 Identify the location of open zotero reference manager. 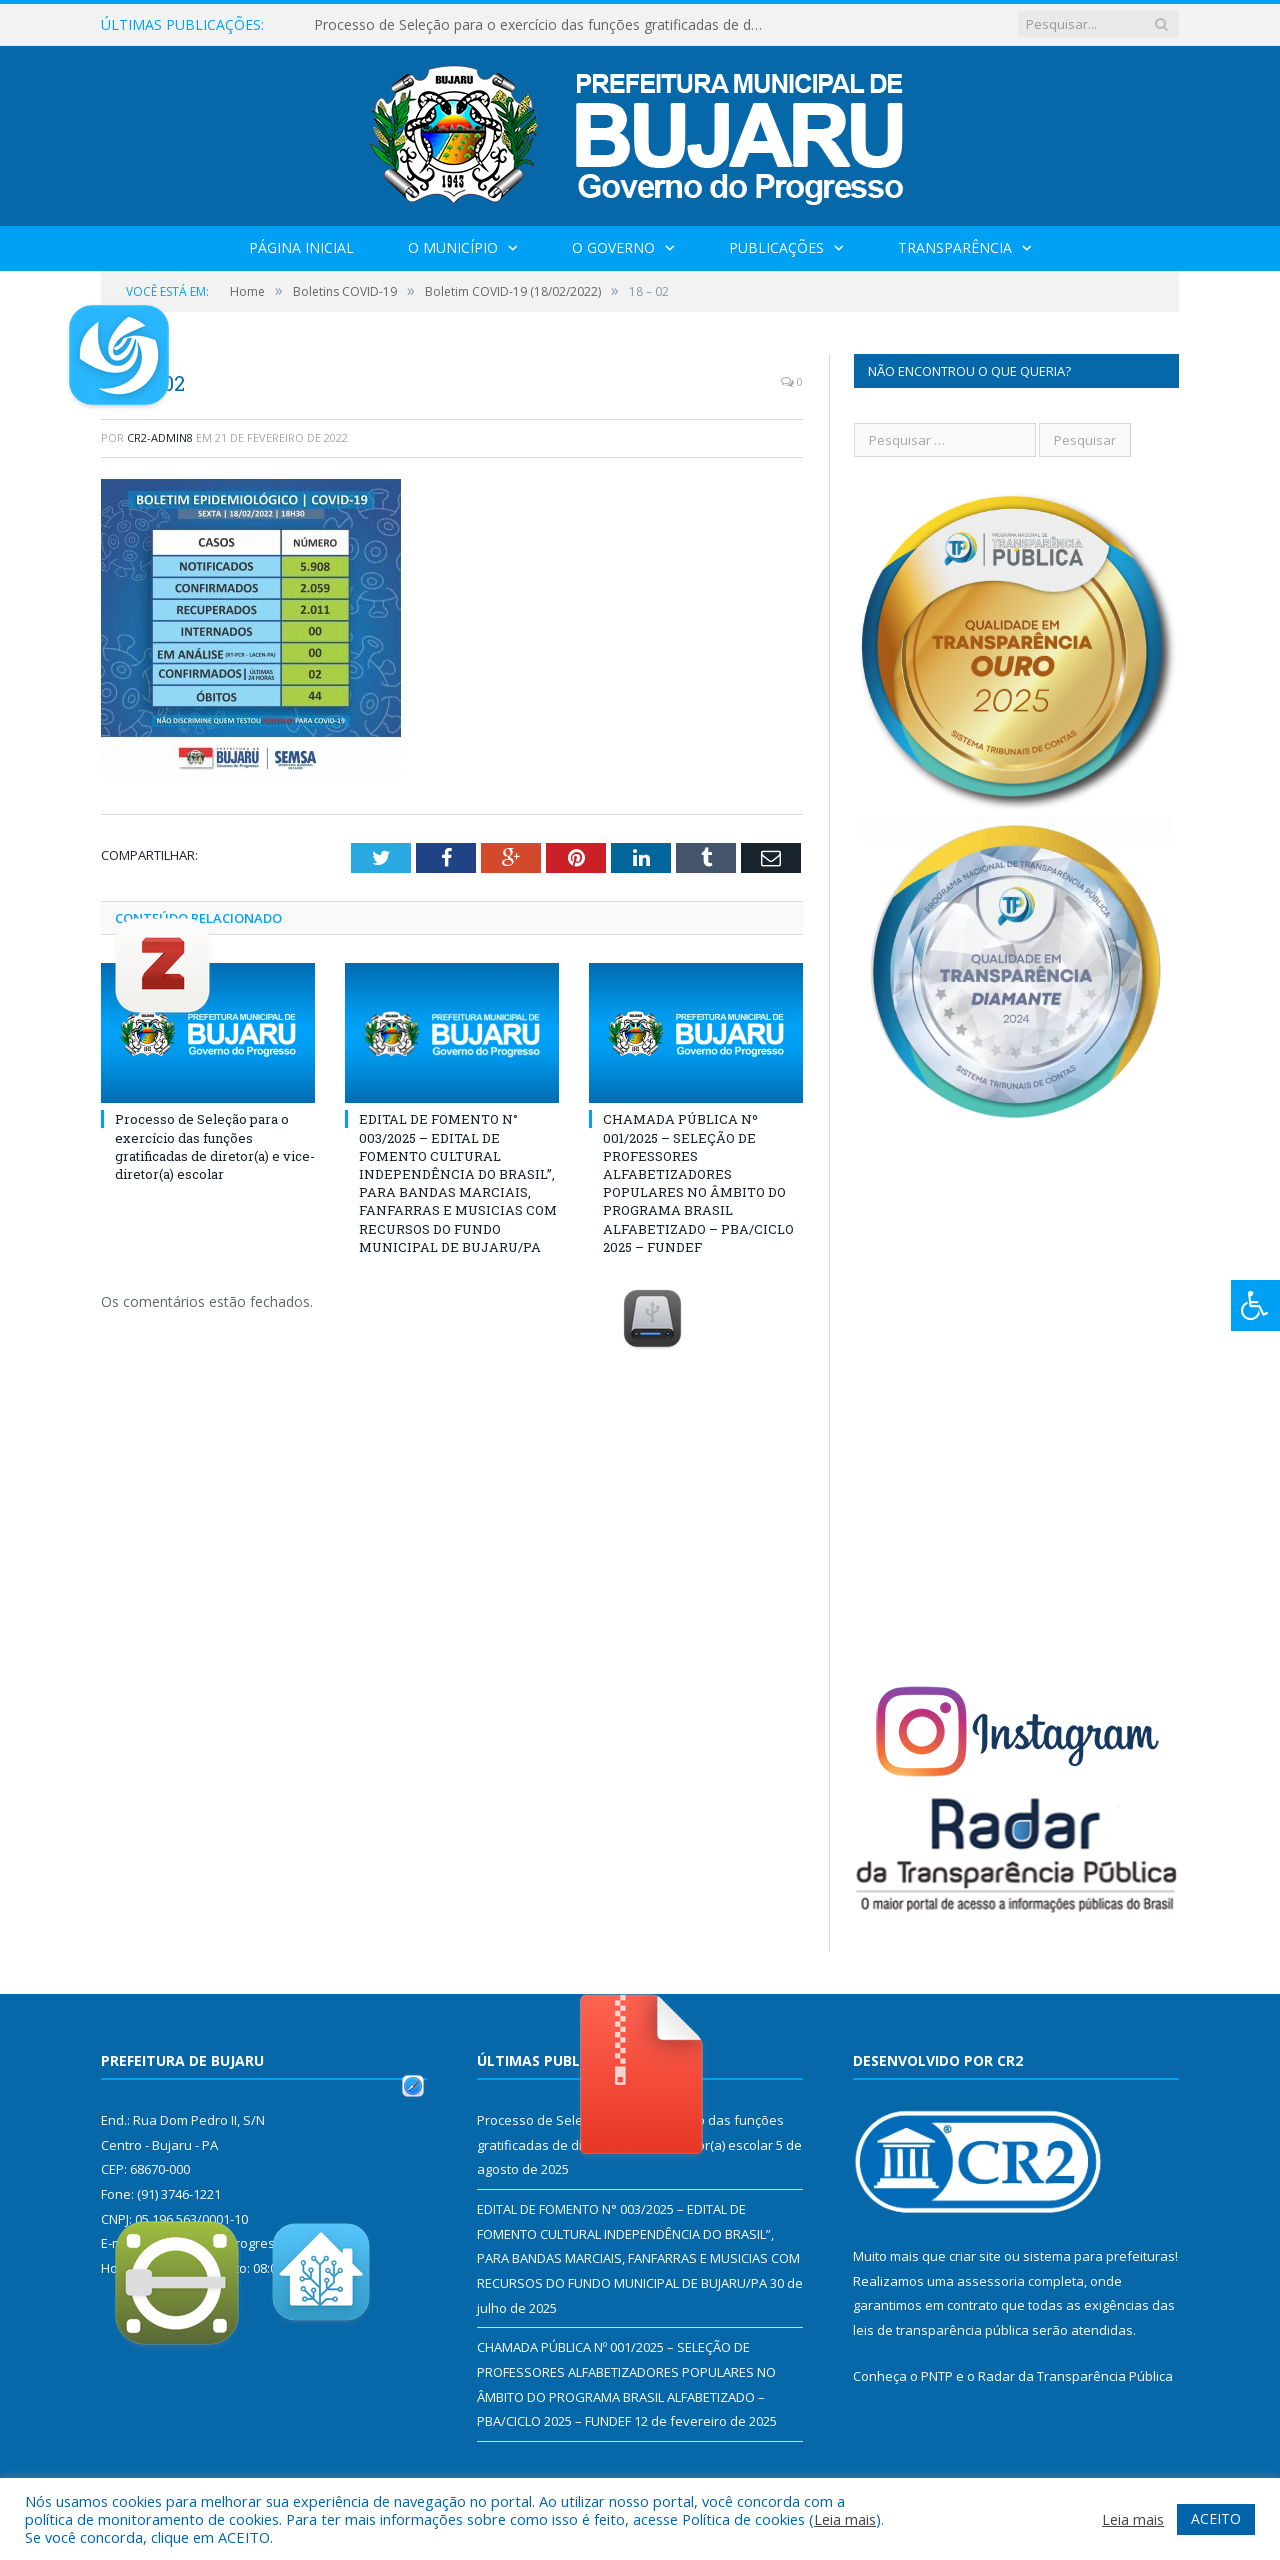
(162, 965).